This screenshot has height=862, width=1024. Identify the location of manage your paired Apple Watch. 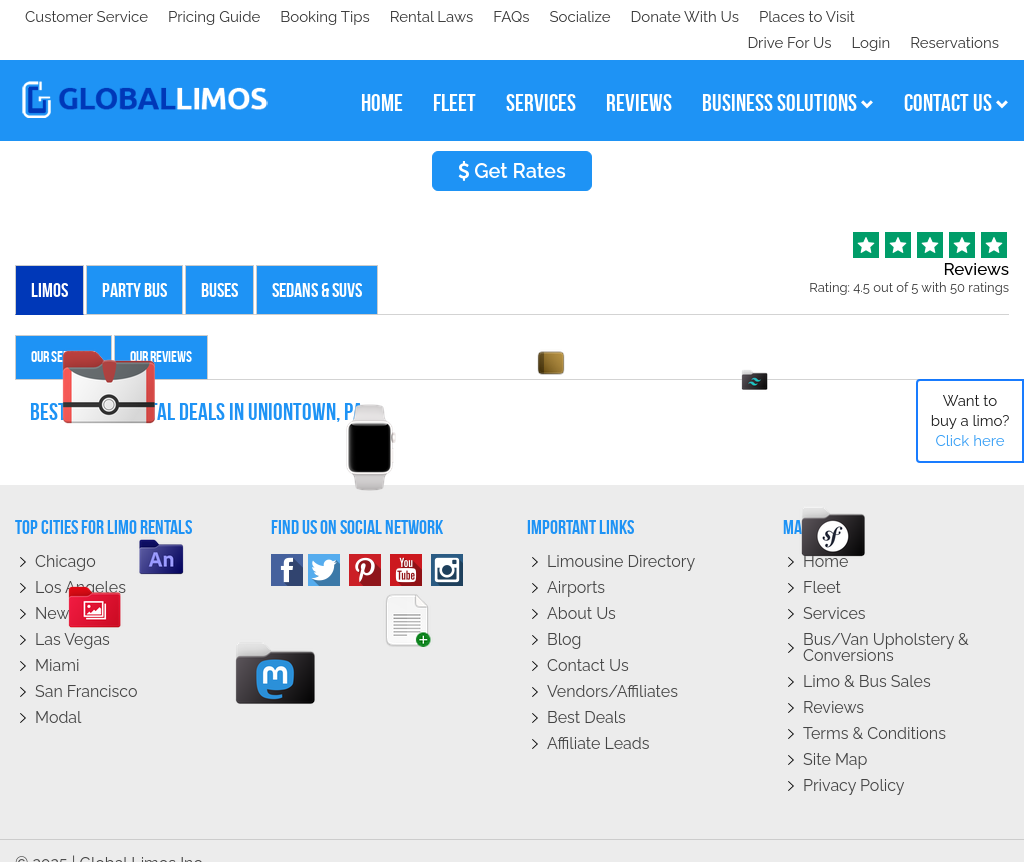
(369, 447).